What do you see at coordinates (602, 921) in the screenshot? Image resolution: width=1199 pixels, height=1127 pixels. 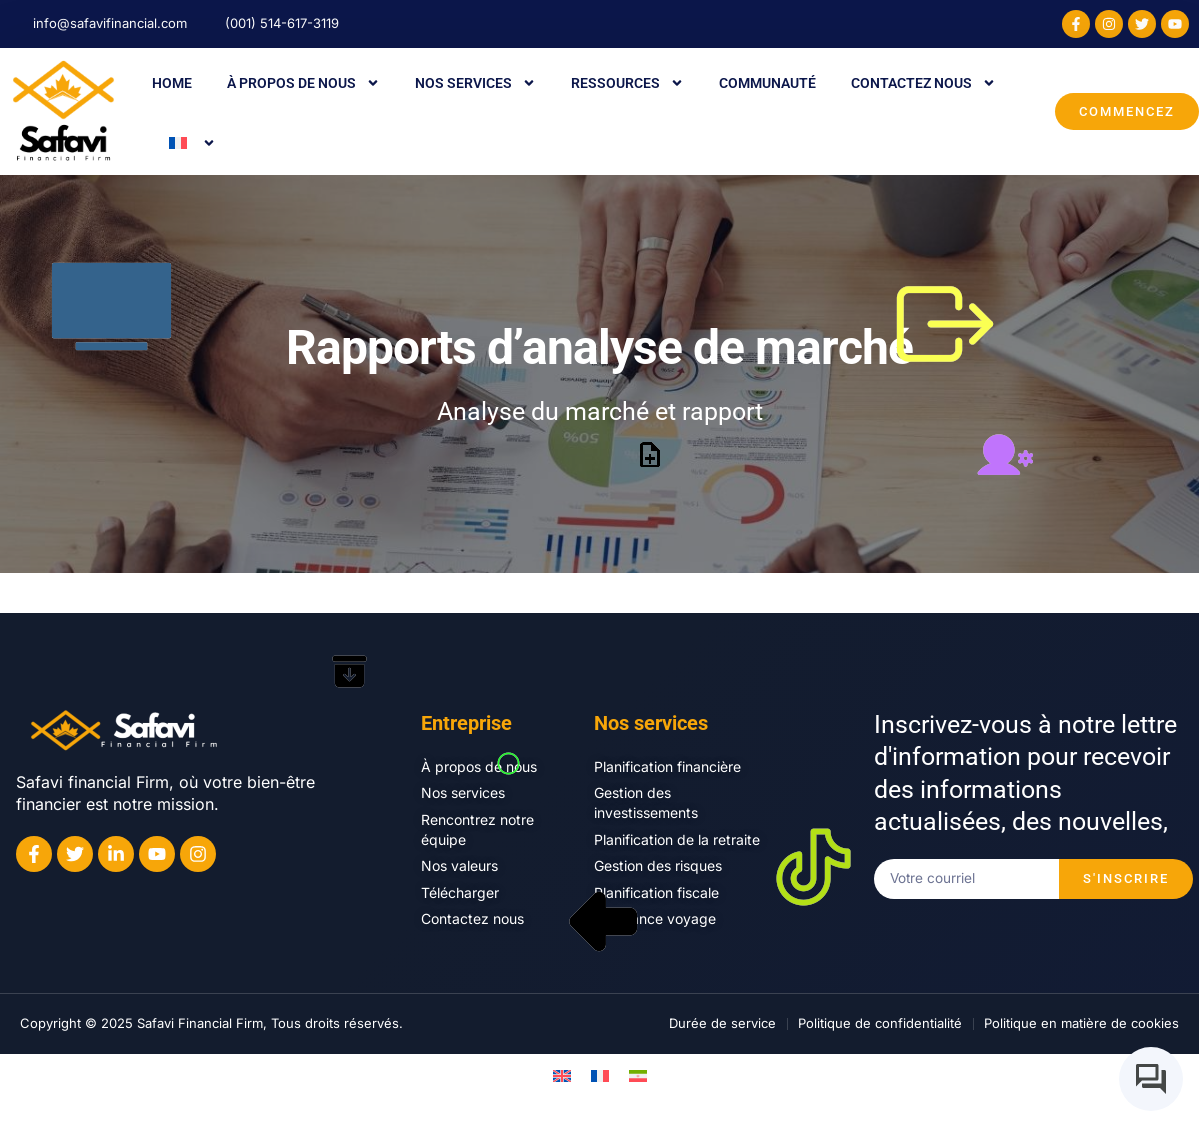 I see `go back to the previous screen` at bounding box center [602, 921].